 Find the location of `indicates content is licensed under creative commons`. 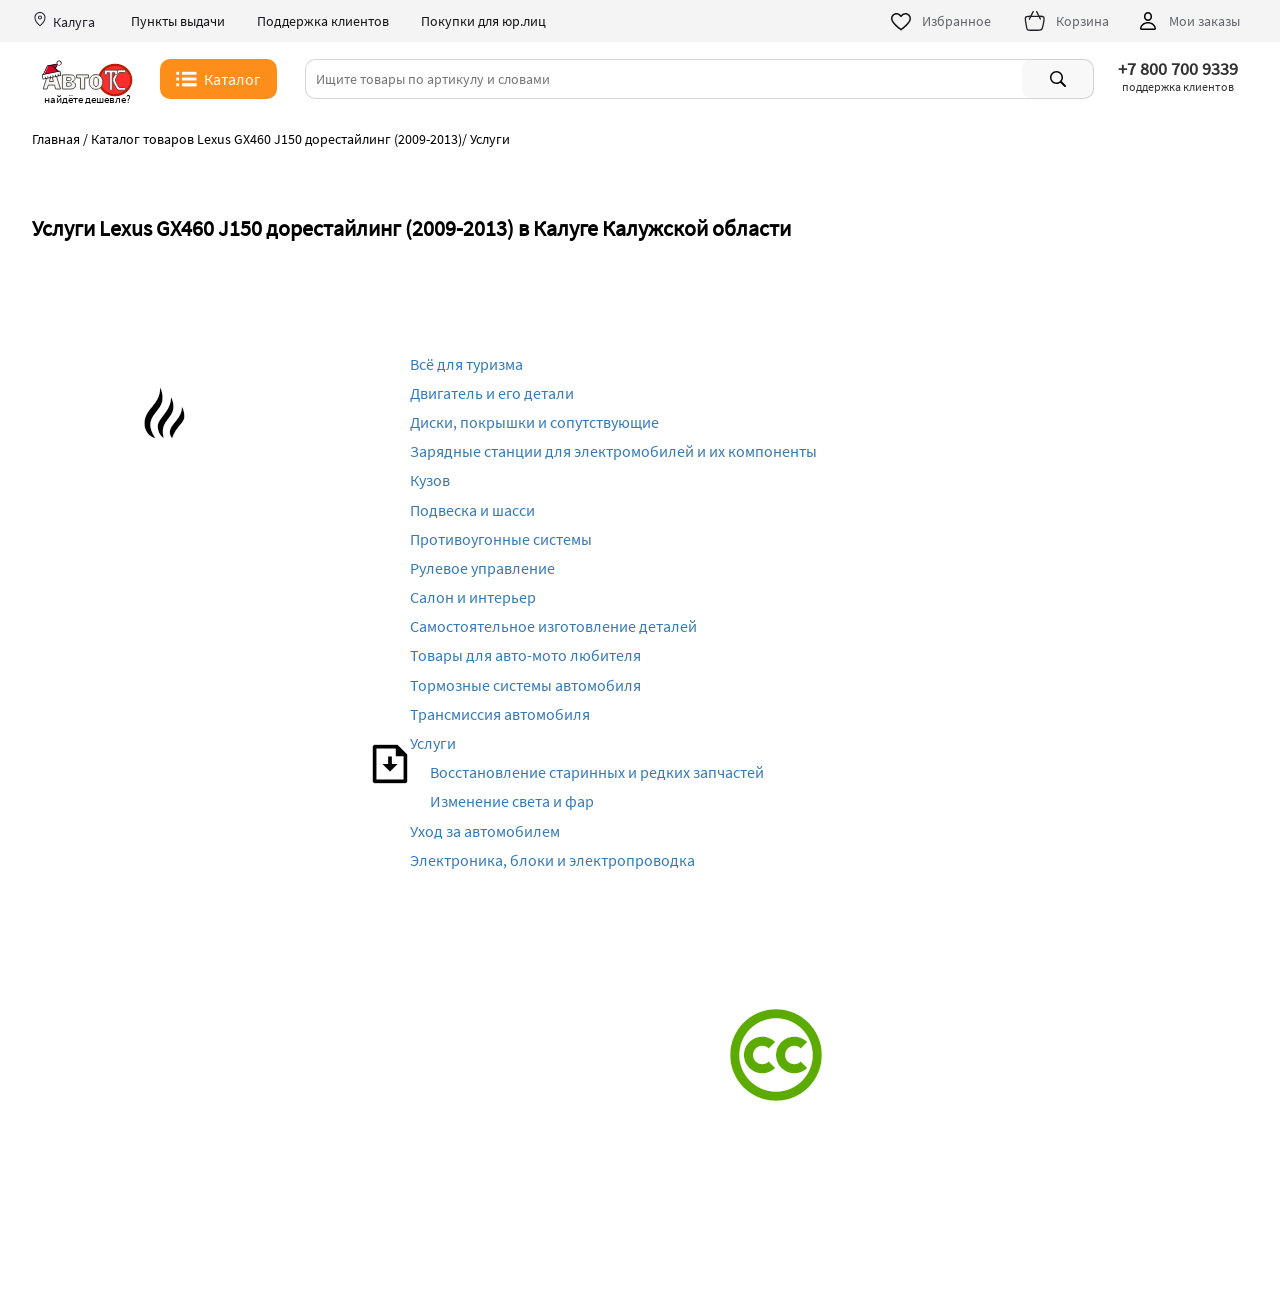

indicates content is licensed under creative commons is located at coordinates (776, 1055).